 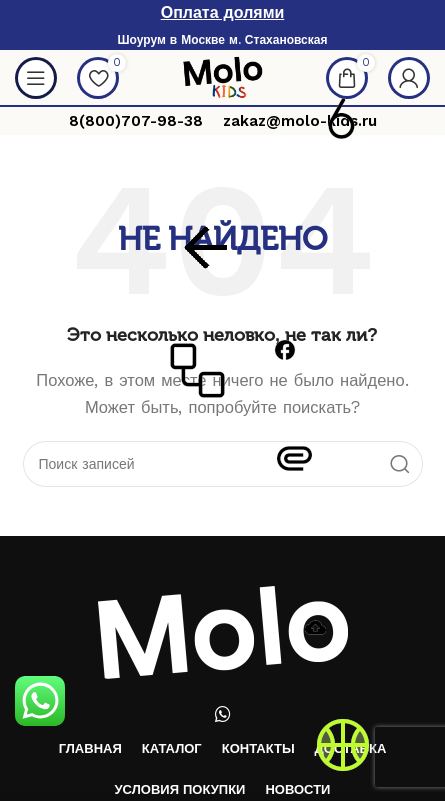 I want to click on go back to the previous screen, so click(x=205, y=247).